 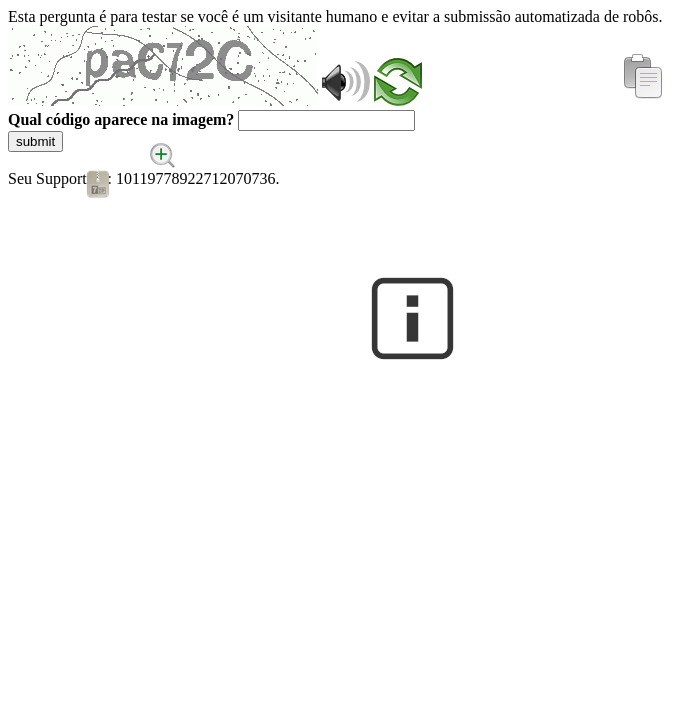 I want to click on a 7z compressed archive file, so click(x=98, y=184).